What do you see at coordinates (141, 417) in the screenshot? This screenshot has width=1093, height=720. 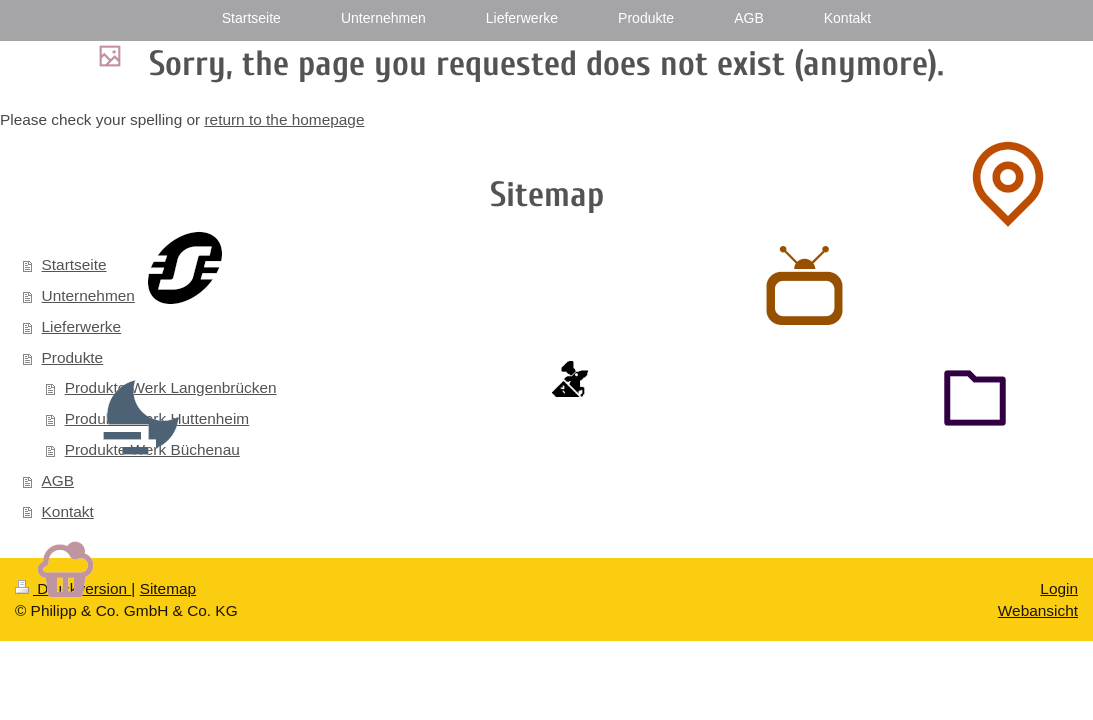 I see `indicates foggy night weather conditions` at bounding box center [141, 417].